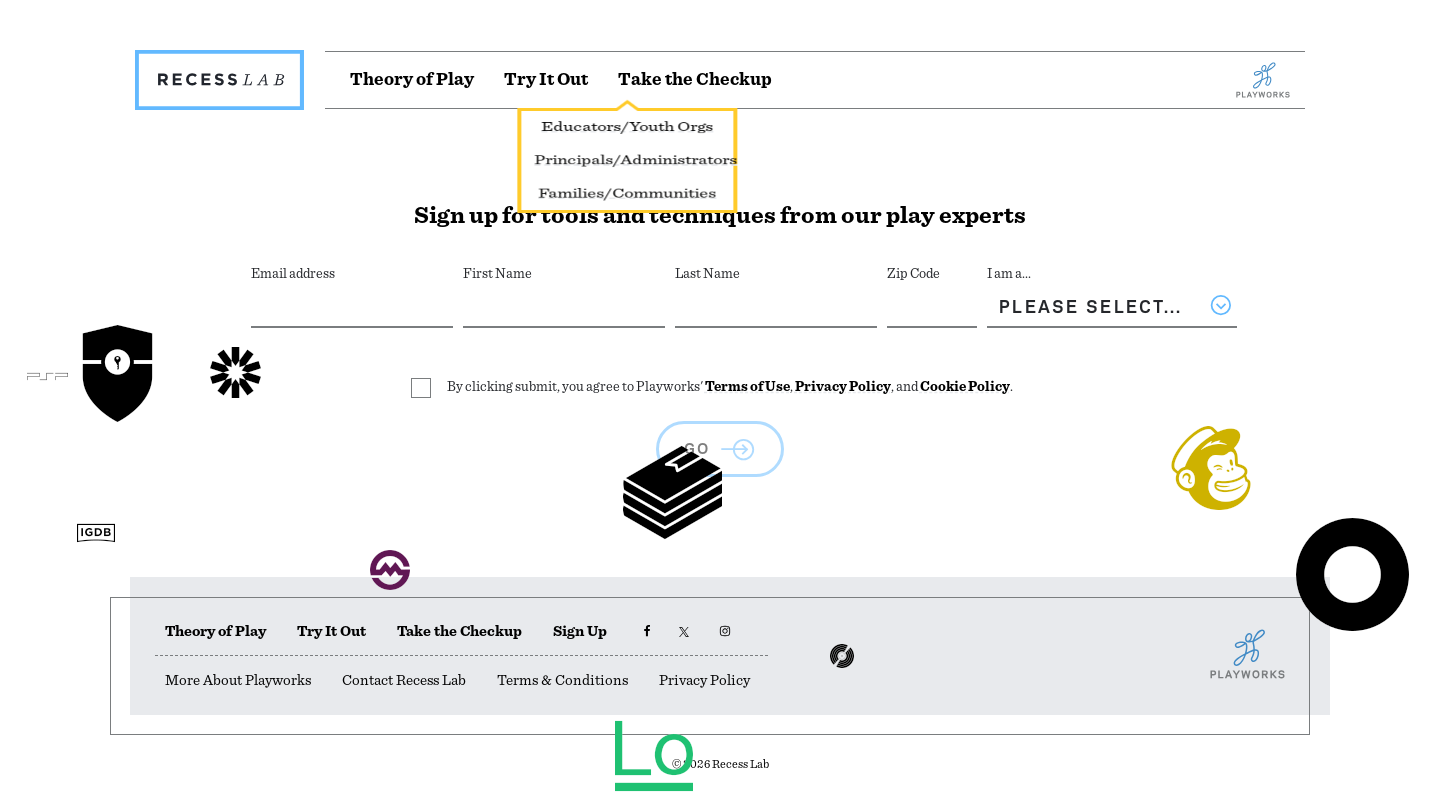 This screenshot has height=804, width=1440. I want to click on JSON Web Tokens (JWT) technology or integration, so click(235, 372).